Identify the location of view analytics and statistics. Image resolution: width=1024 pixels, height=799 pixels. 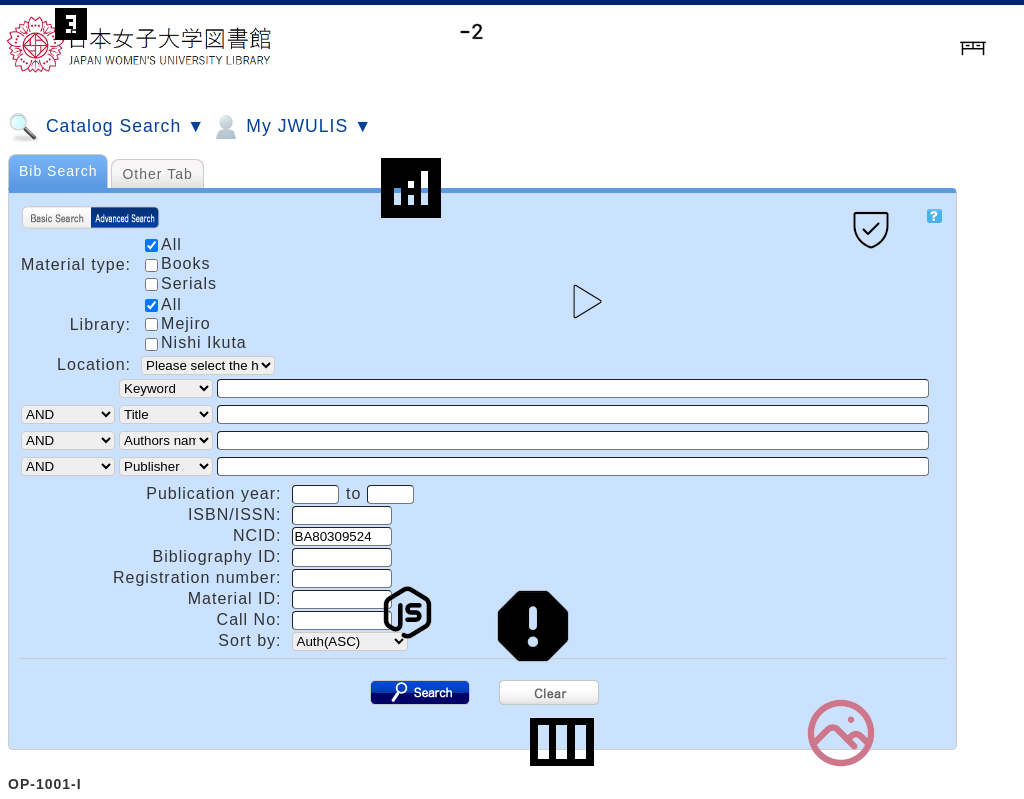
(411, 188).